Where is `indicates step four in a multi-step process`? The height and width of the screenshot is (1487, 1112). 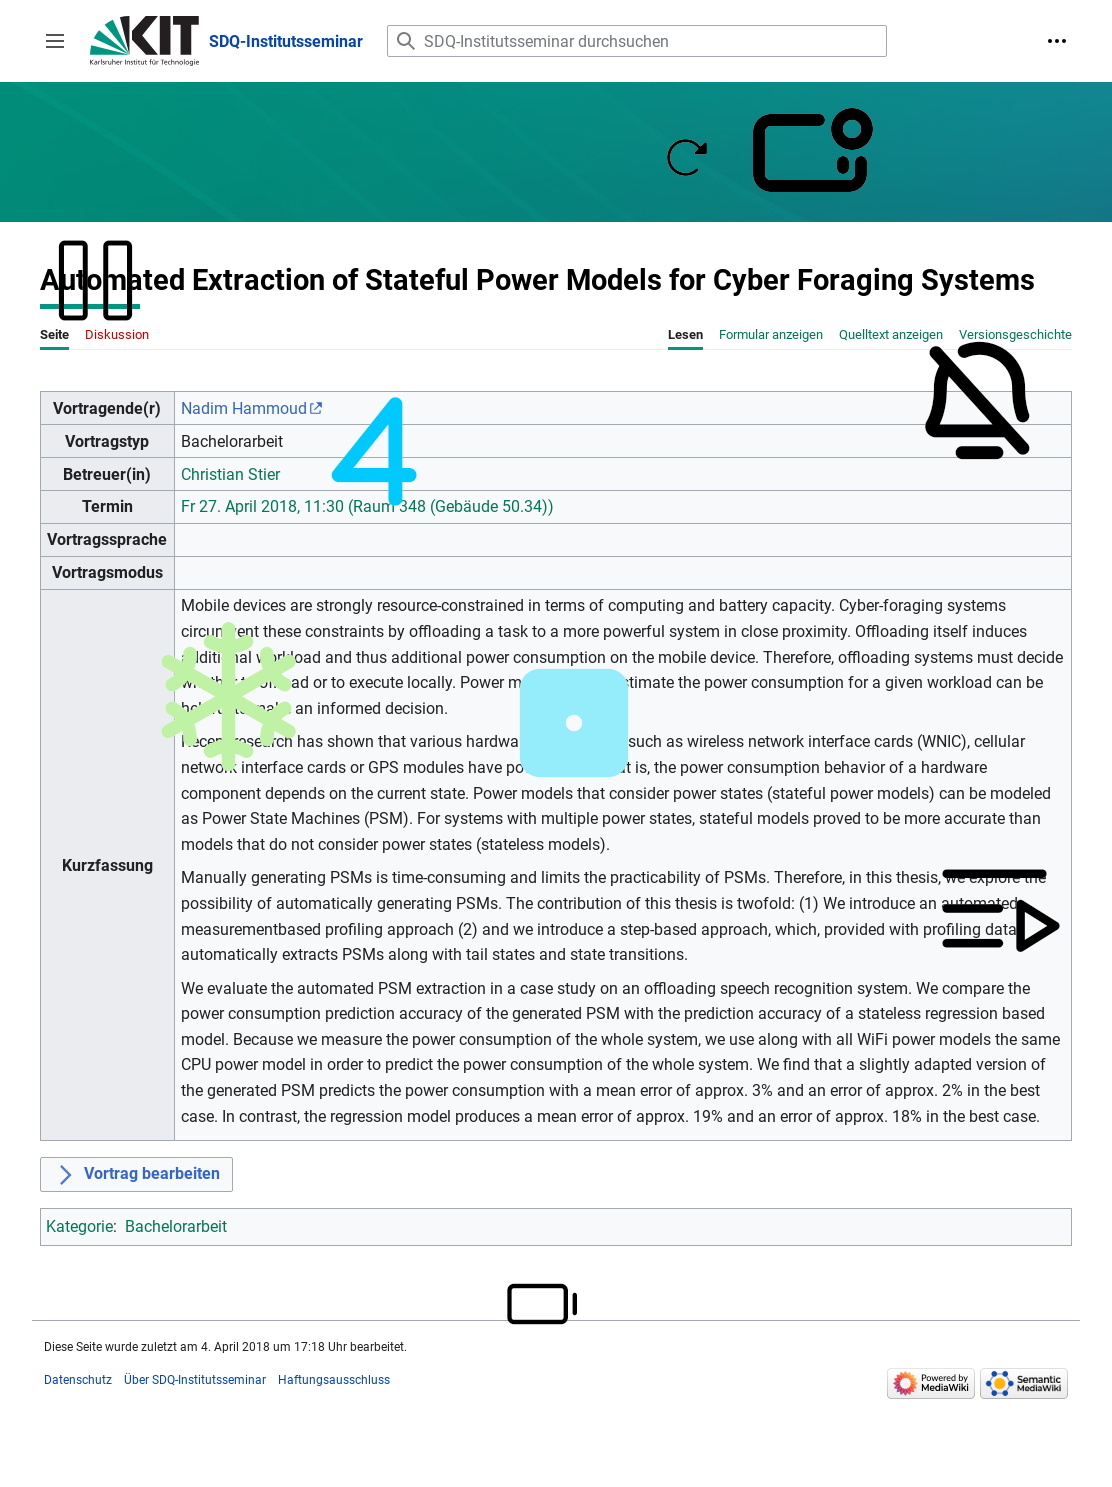
indicates step four in a multi-step process is located at coordinates (376, 451).